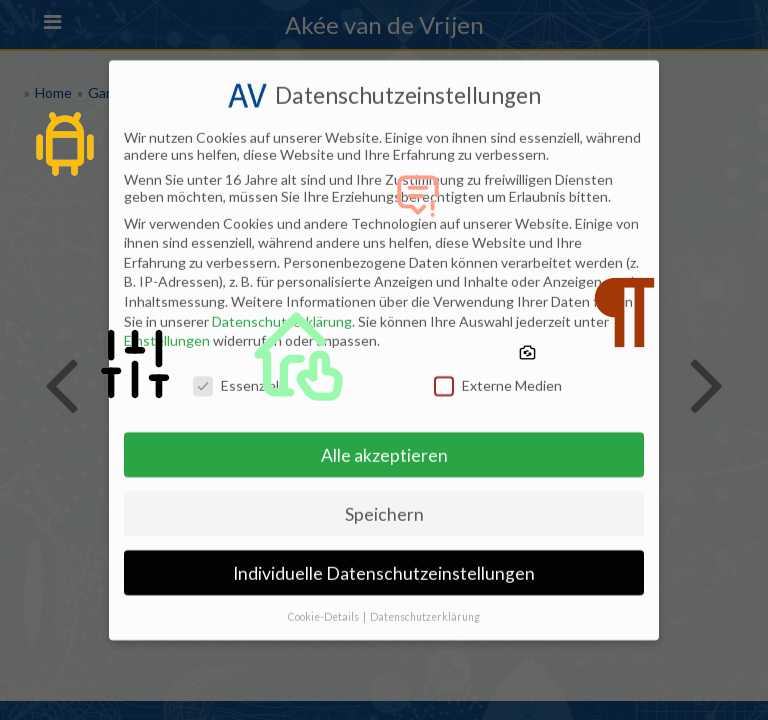 This screenshot has width=768, height=720. What do you see at coordinates (65, 144) in the screenshot?
I see `android device or app indicator` at bounding box center [65, 144].